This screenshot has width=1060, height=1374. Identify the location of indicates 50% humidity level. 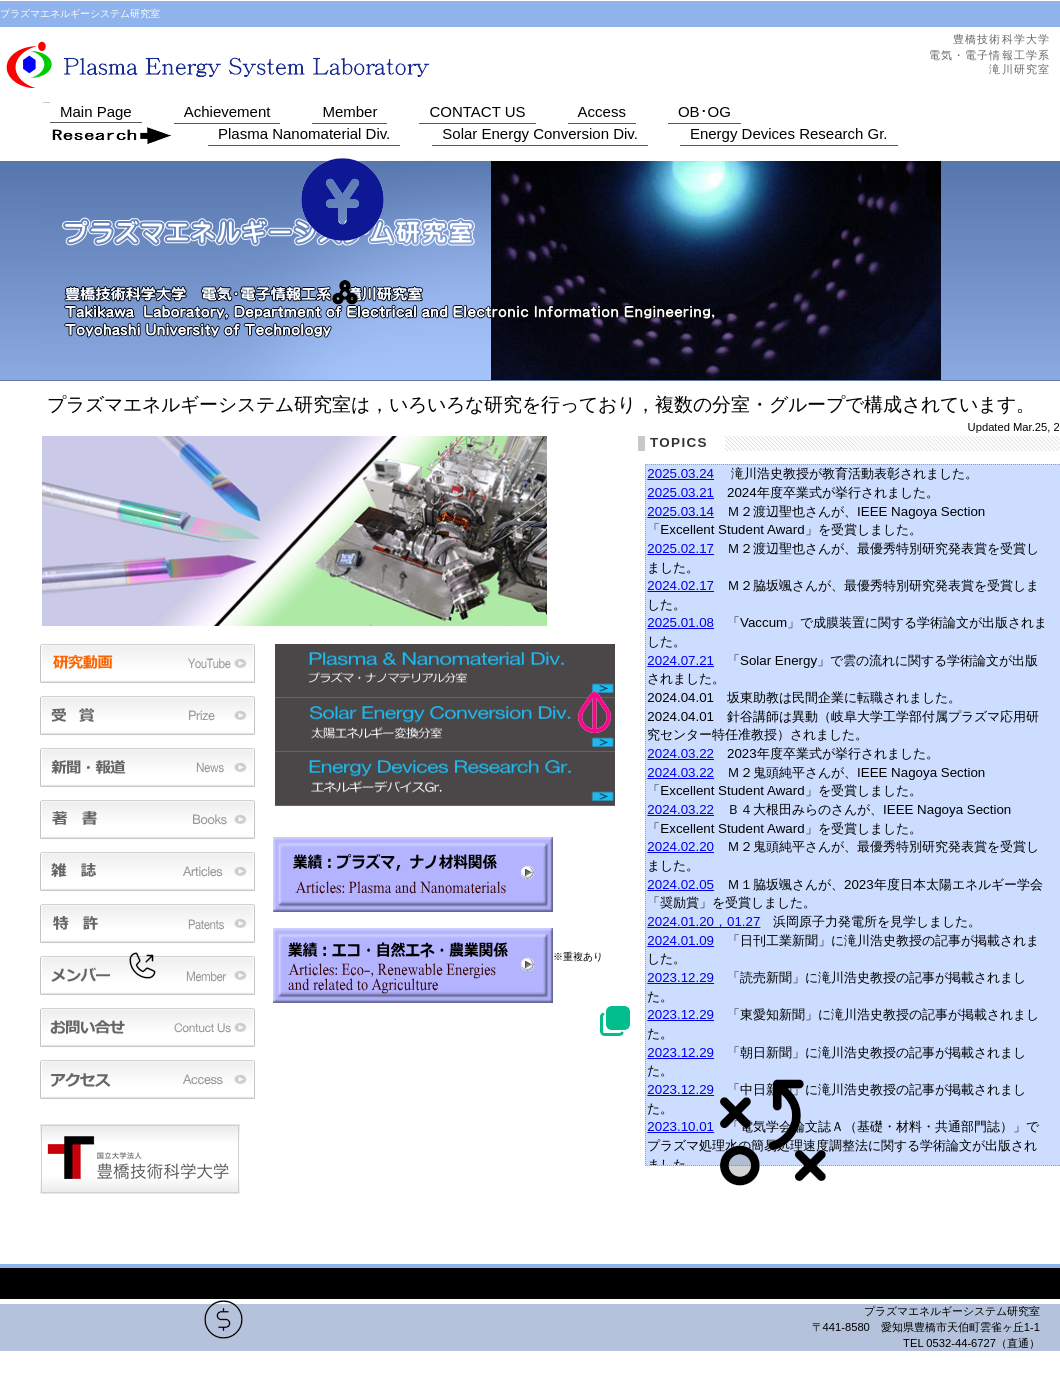
(594, 712).